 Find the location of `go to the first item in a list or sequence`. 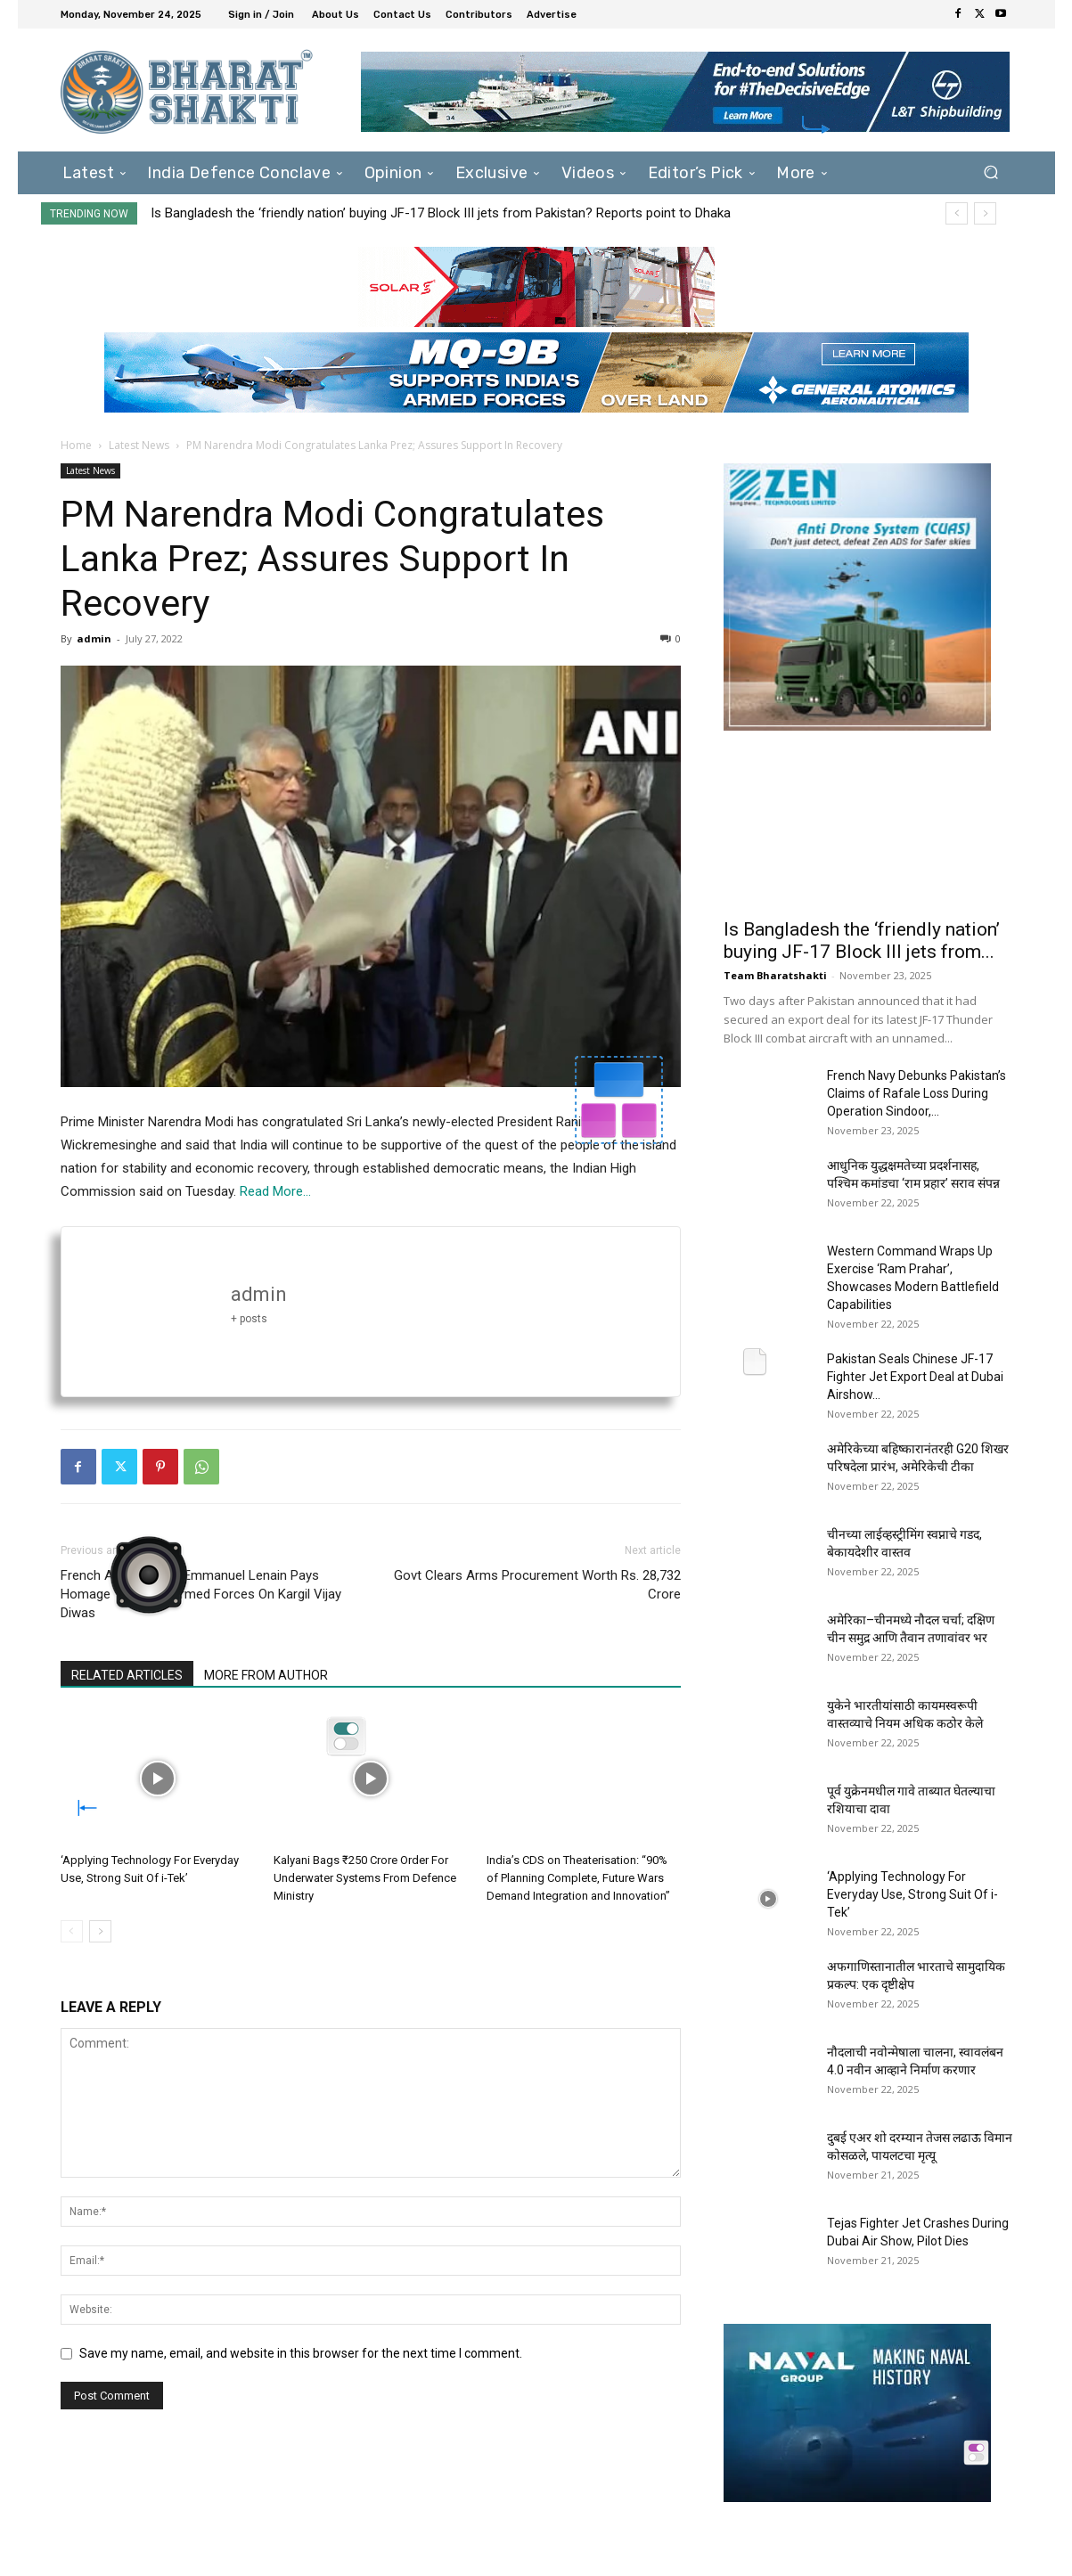

go to the first item in a list or sequence is located at coordinates (87, 1808).